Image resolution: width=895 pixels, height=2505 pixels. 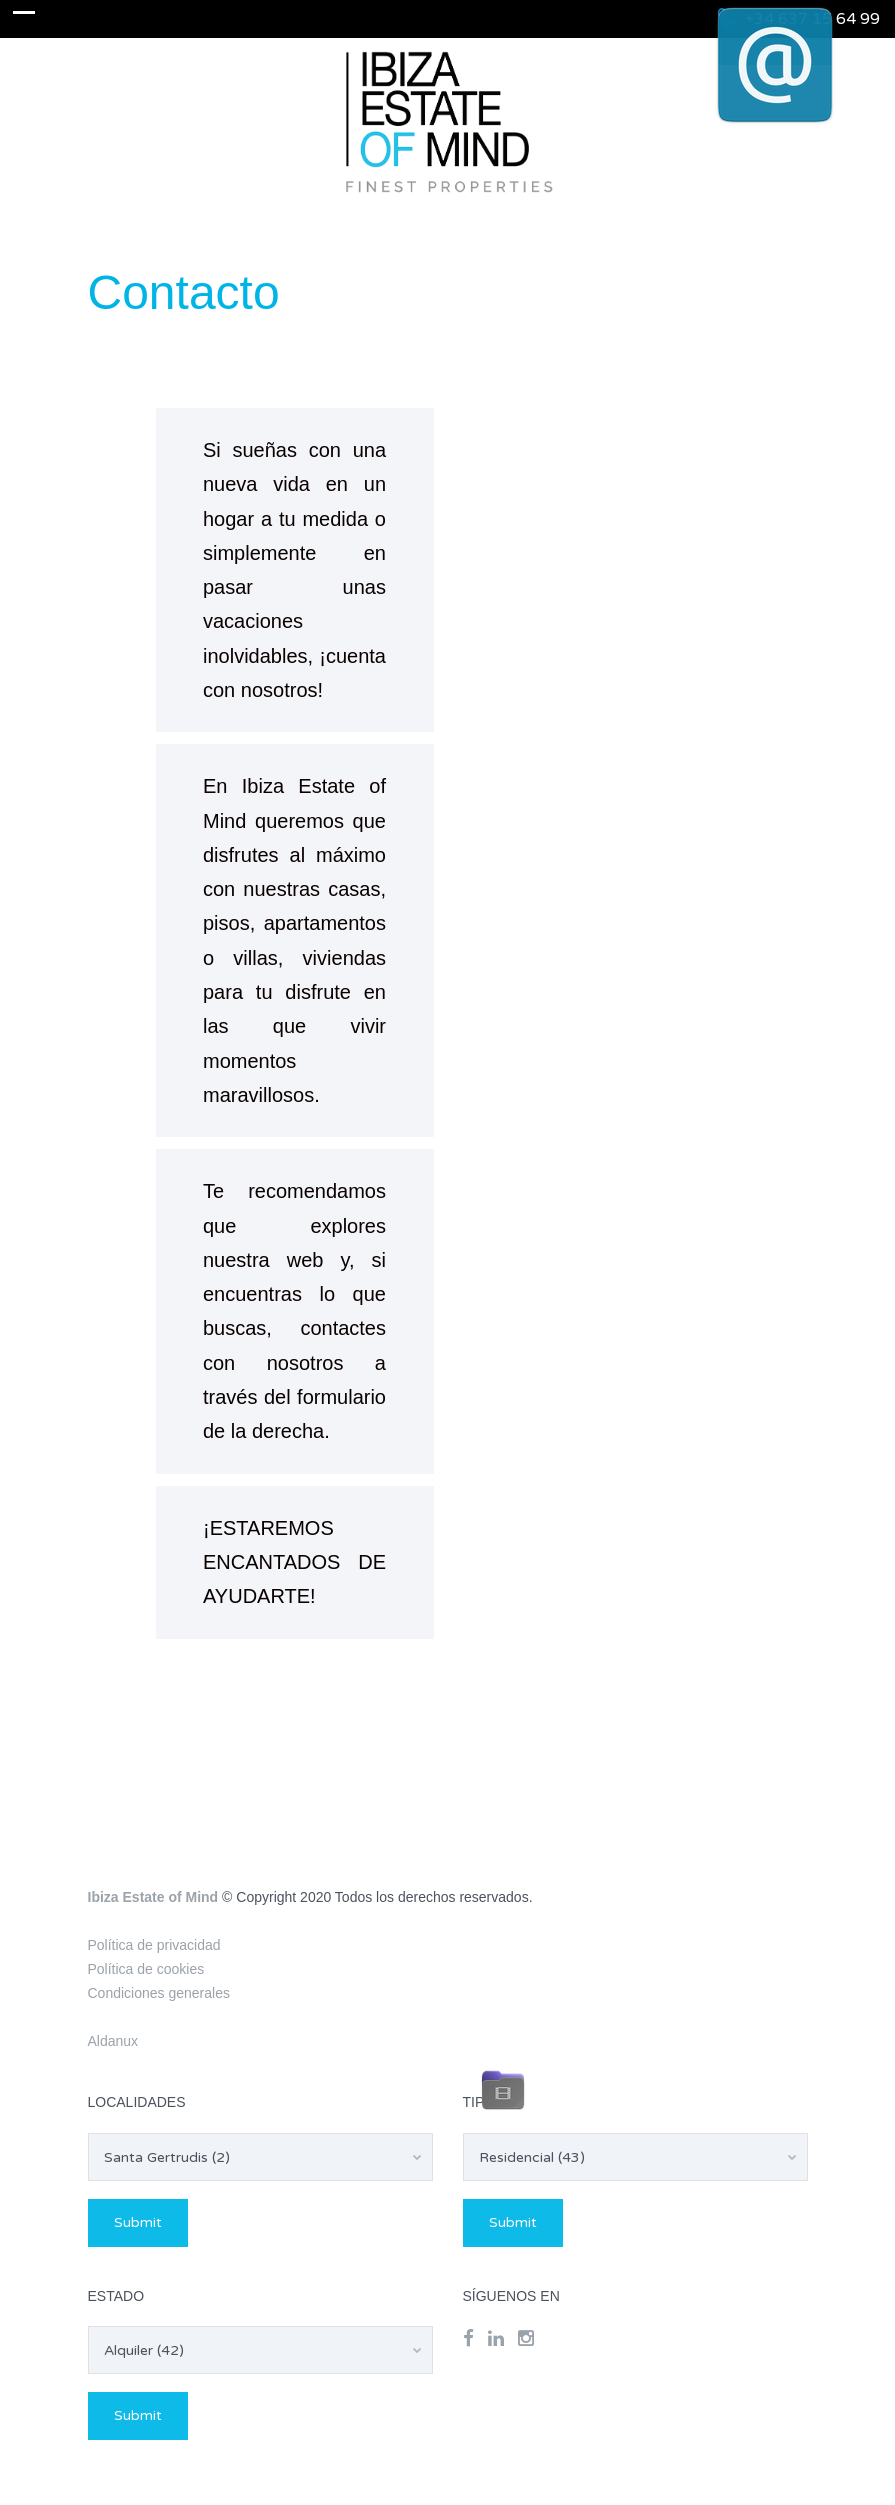 I want to click on manage email account credentials, so click(x=775, y=65).